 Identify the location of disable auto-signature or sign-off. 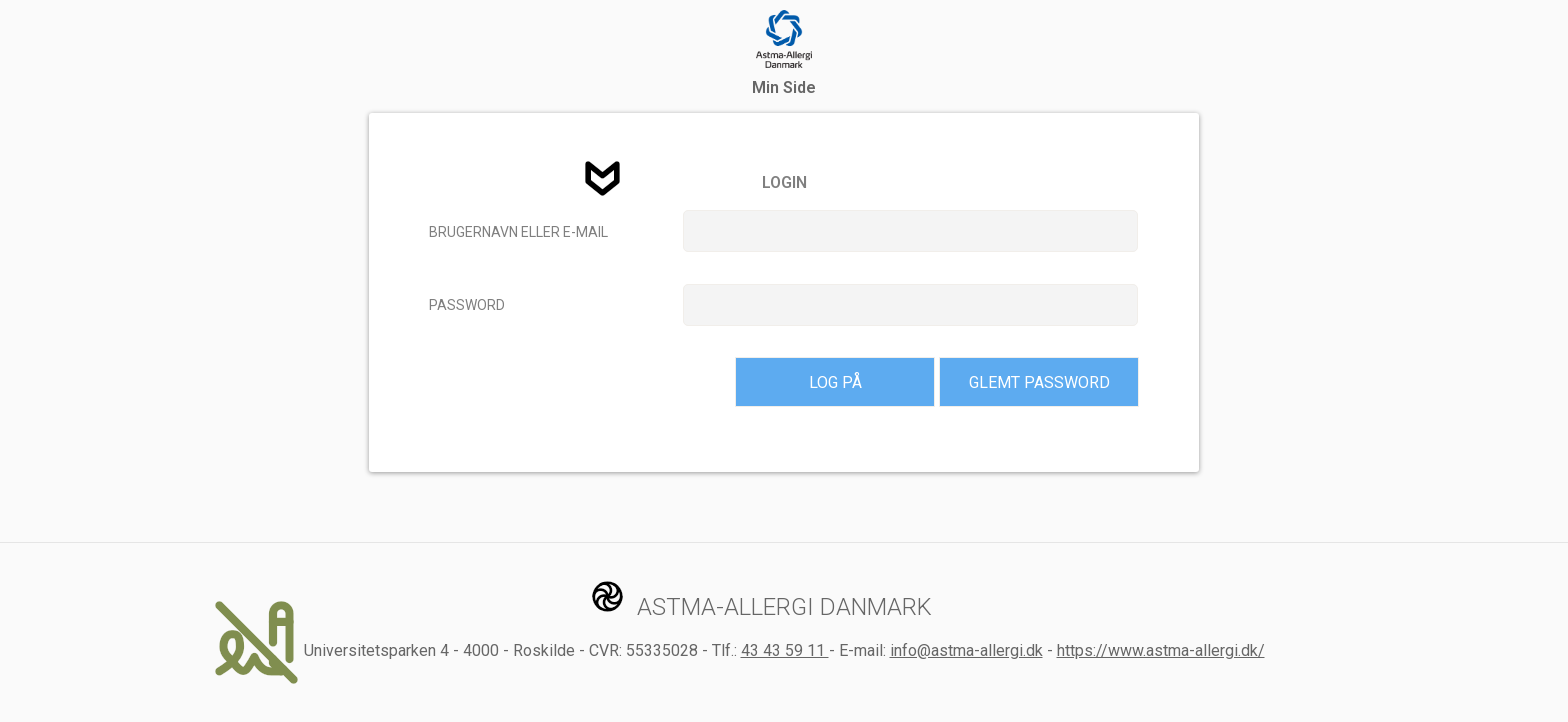
(256, 642).